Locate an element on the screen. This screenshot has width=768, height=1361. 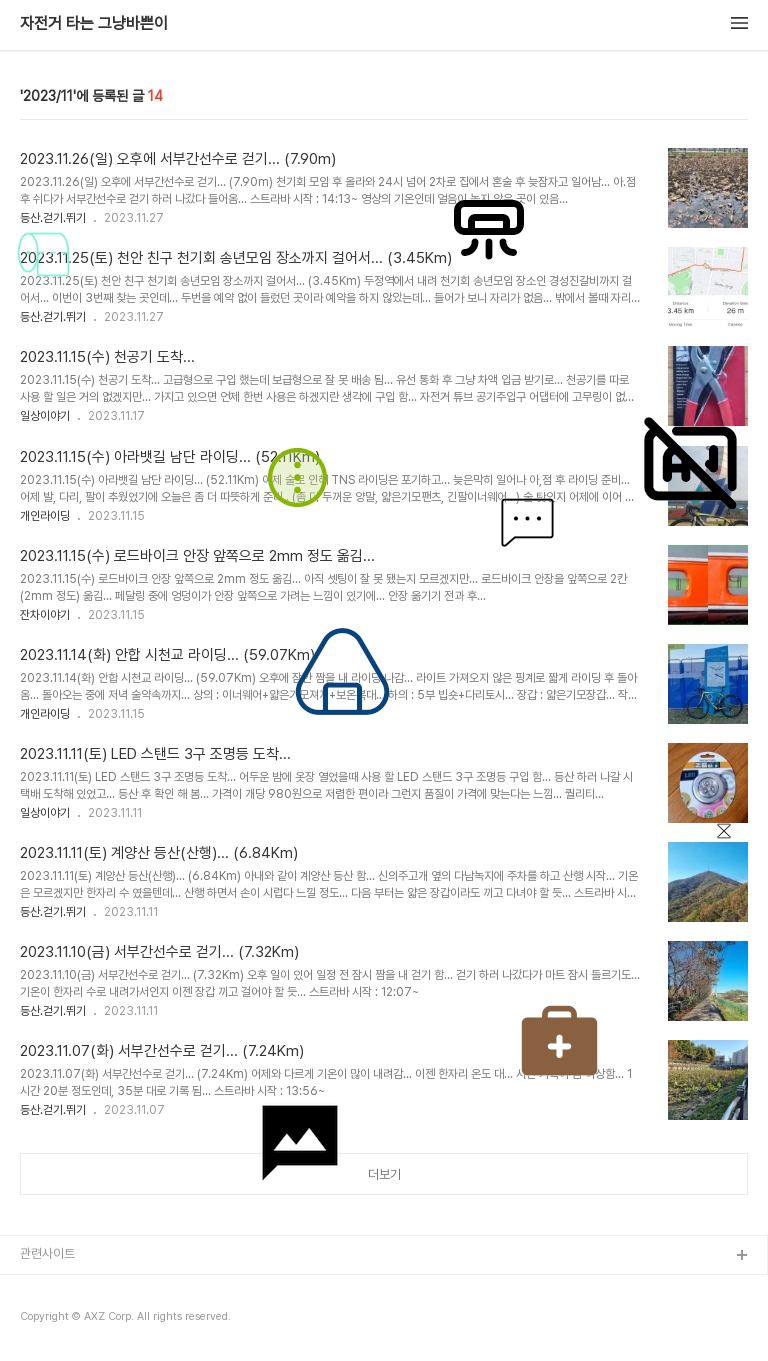
browse japanese food options is located at coordinates (342, 671).